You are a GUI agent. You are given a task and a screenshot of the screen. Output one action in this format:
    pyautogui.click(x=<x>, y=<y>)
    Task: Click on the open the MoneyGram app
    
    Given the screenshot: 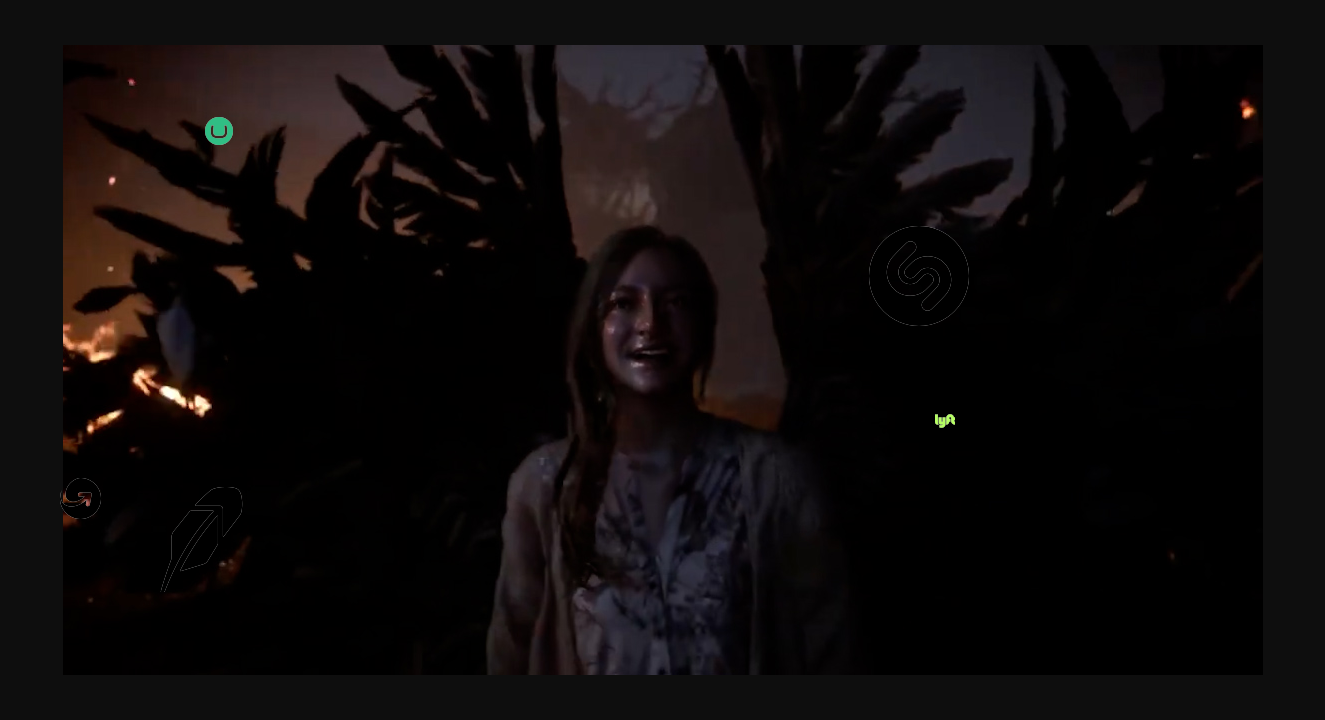 What is the action you would take?
    pyautogui.click(x=80, y=498)
    